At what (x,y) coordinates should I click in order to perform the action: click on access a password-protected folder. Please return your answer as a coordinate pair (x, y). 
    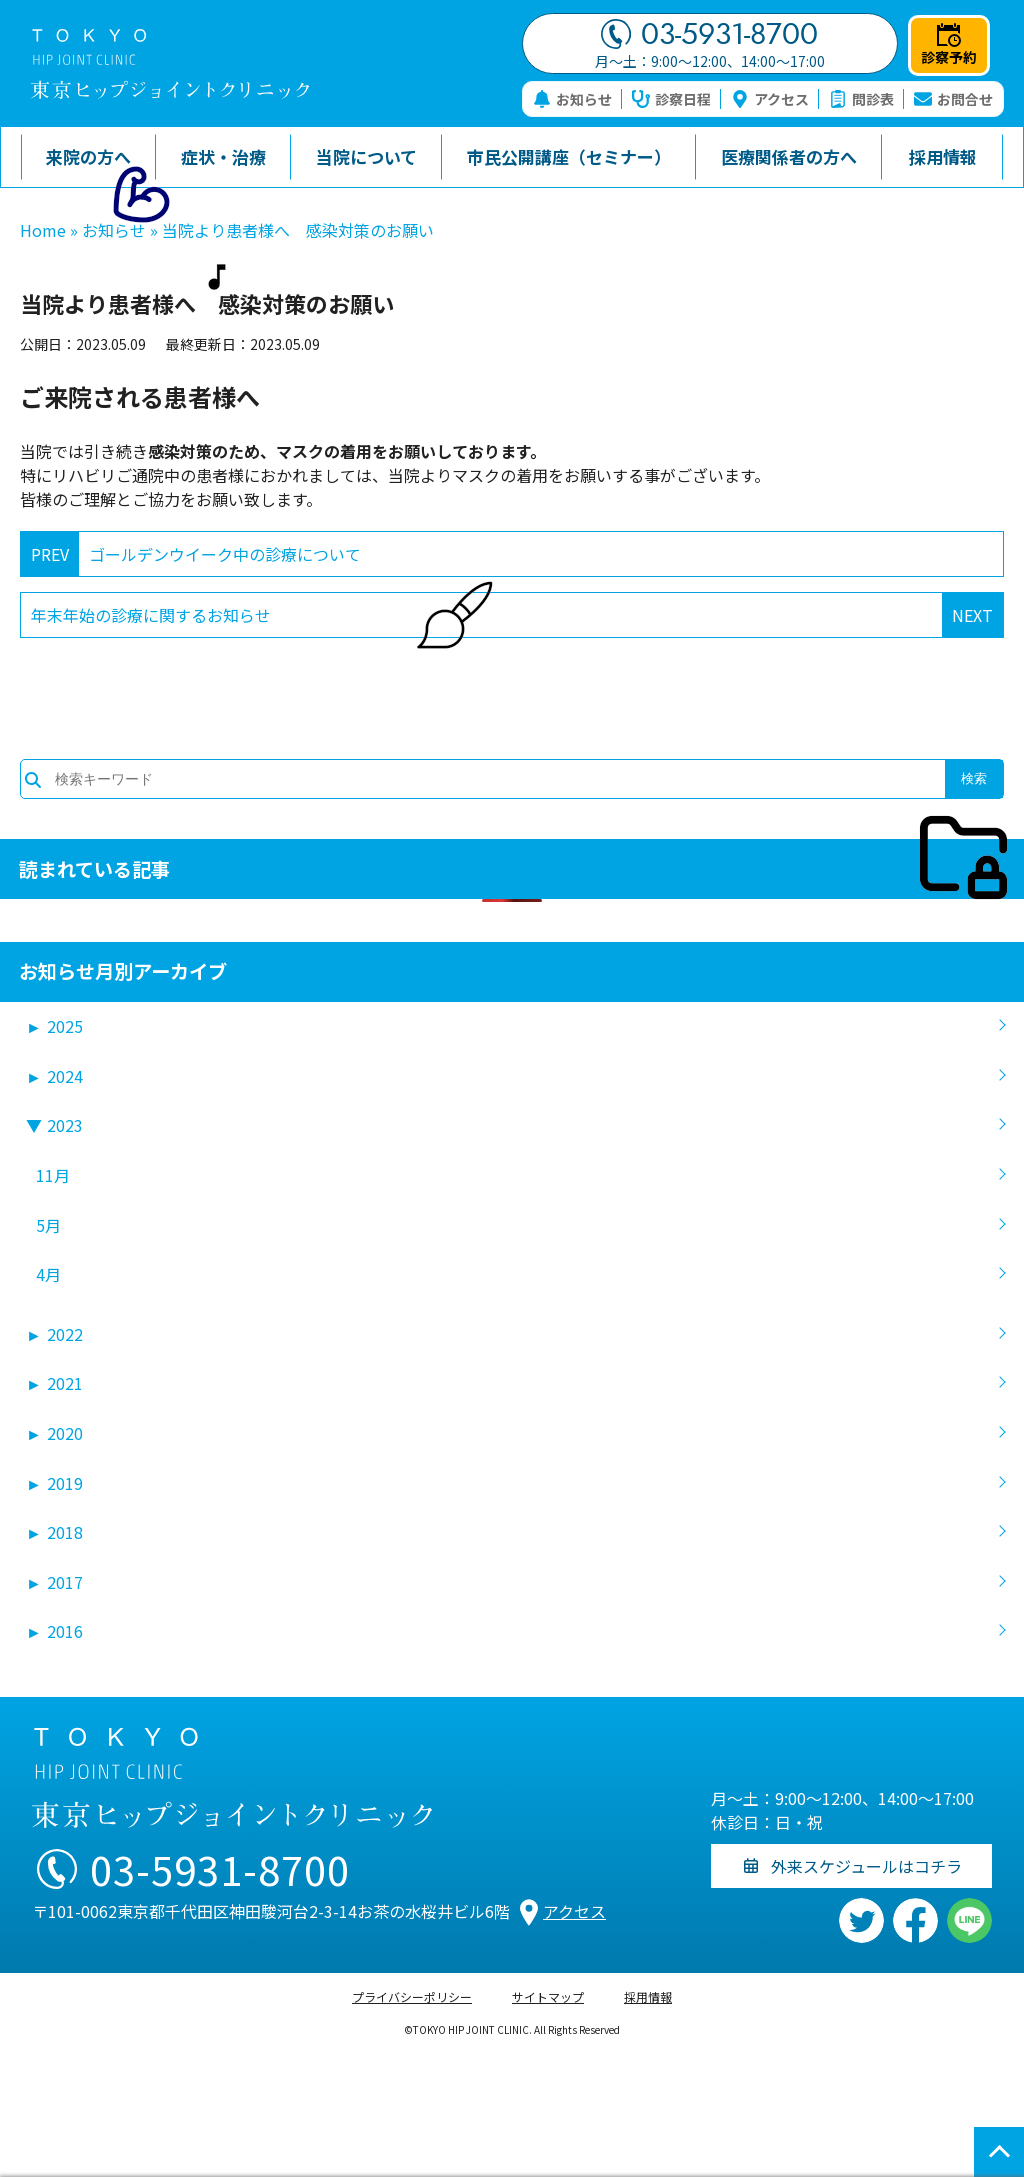
    Looking at the image, I should click on (963, 855).